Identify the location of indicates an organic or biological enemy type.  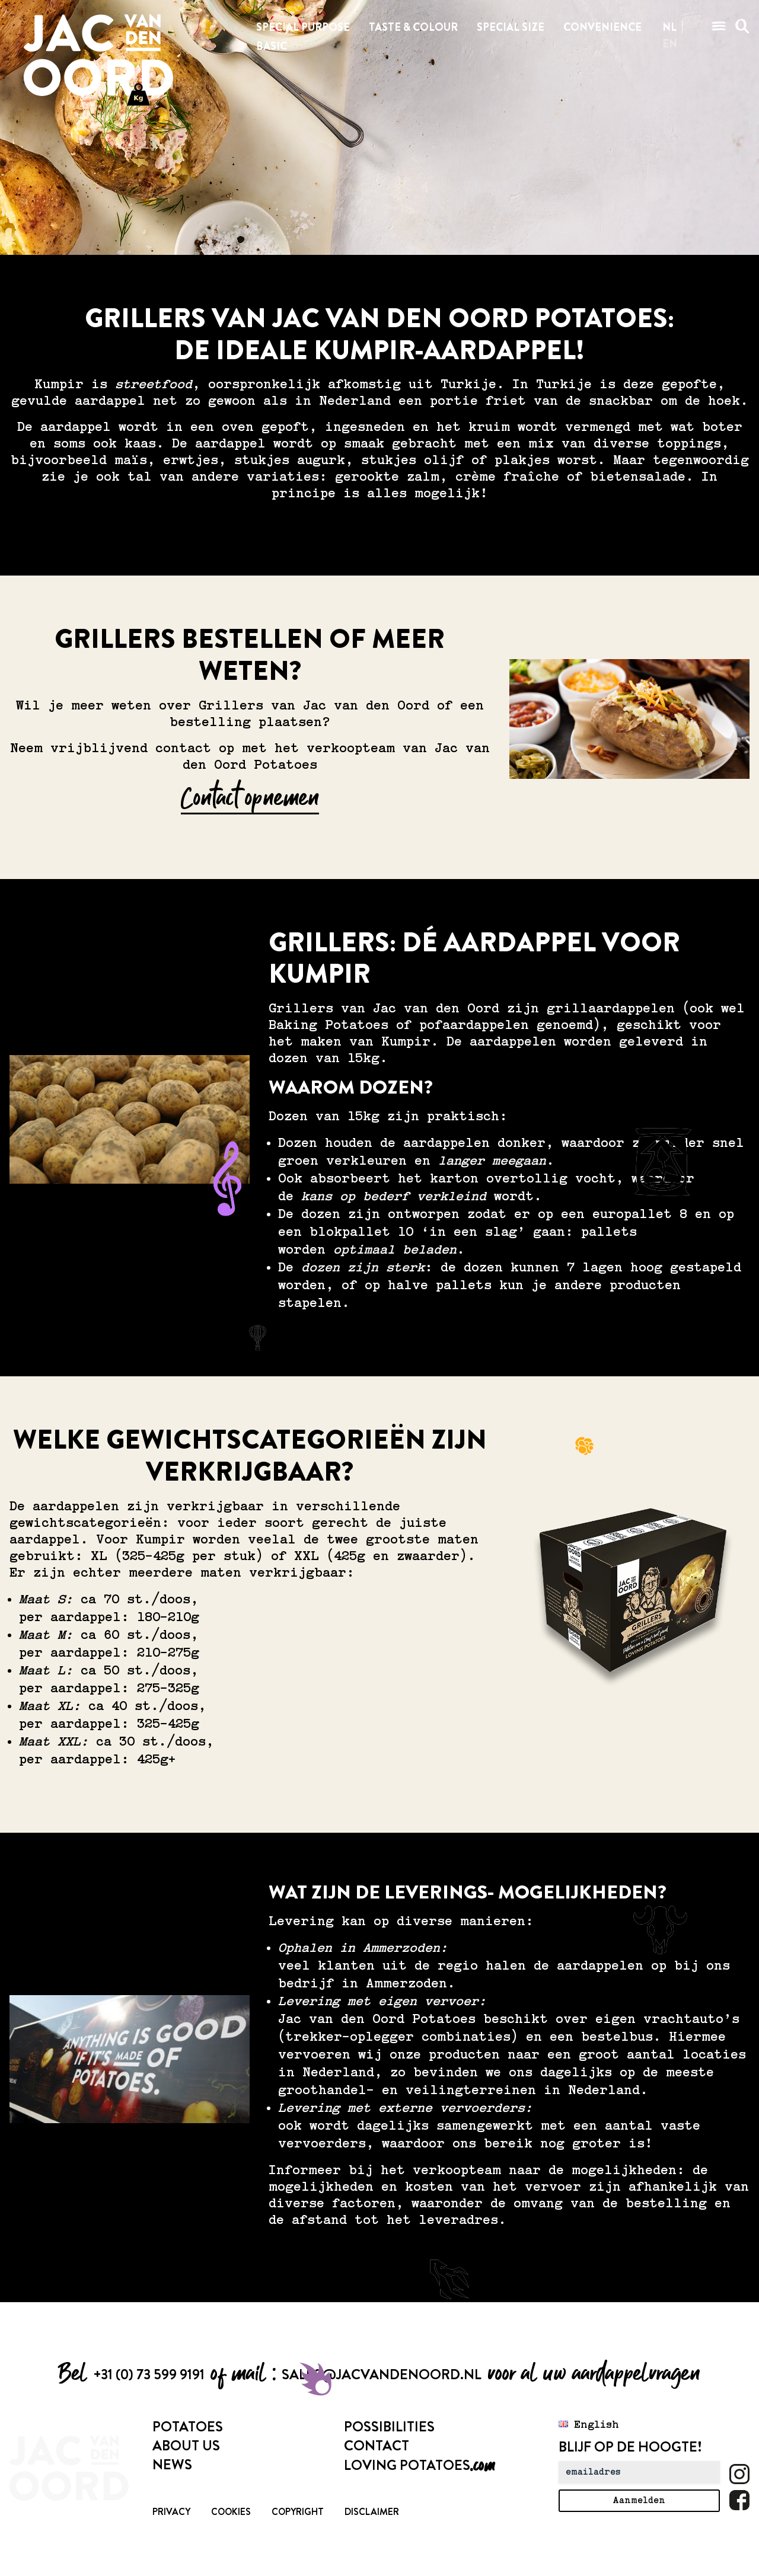
(584, 1446).